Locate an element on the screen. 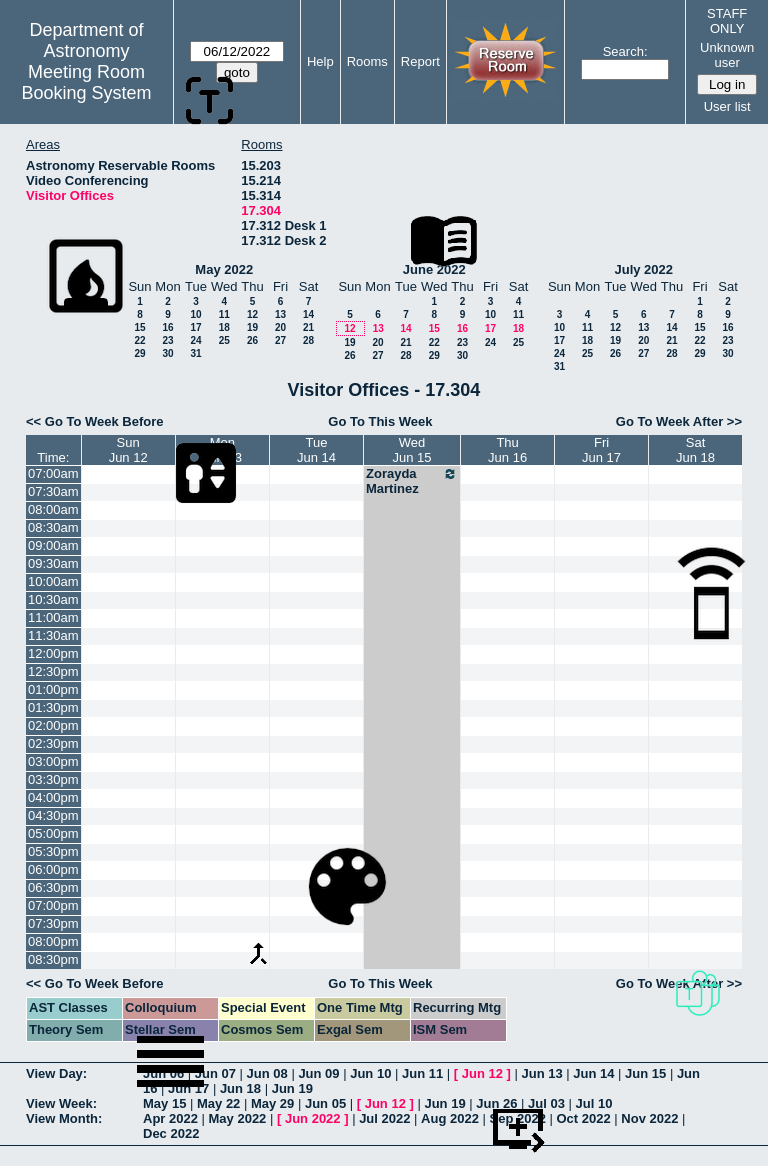 The height and width of the screenshot is (1166, 768). merge branches or items together is located at coordinates (258, 953).